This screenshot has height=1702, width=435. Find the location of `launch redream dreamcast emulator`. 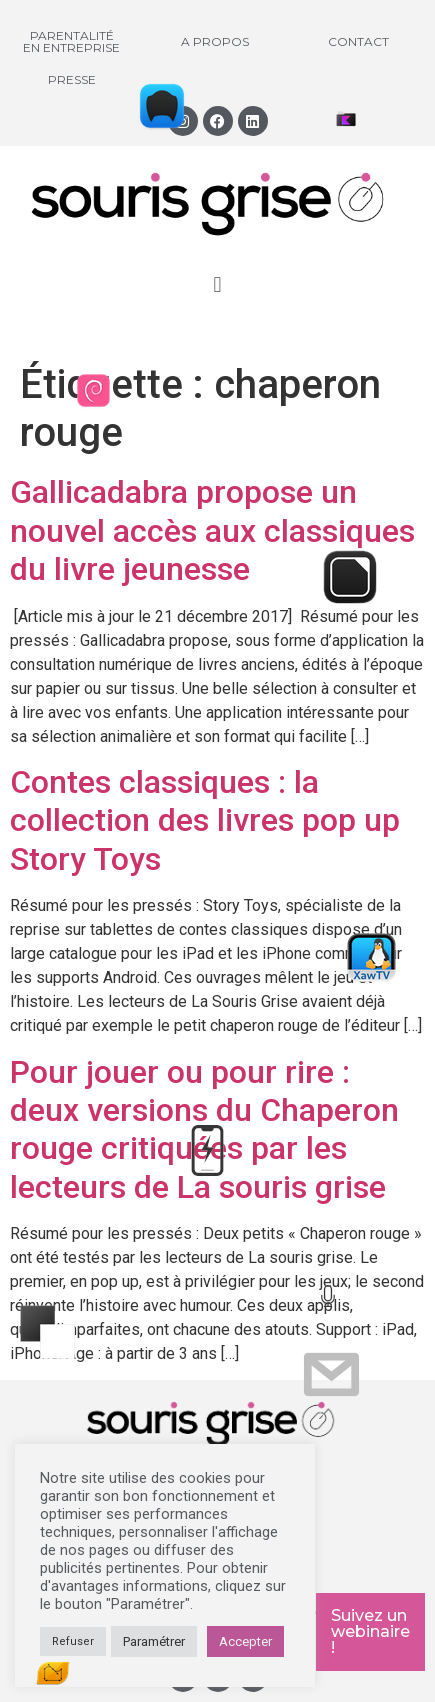

launch redream dreamcast emulator is located at coordinates (162, 106).